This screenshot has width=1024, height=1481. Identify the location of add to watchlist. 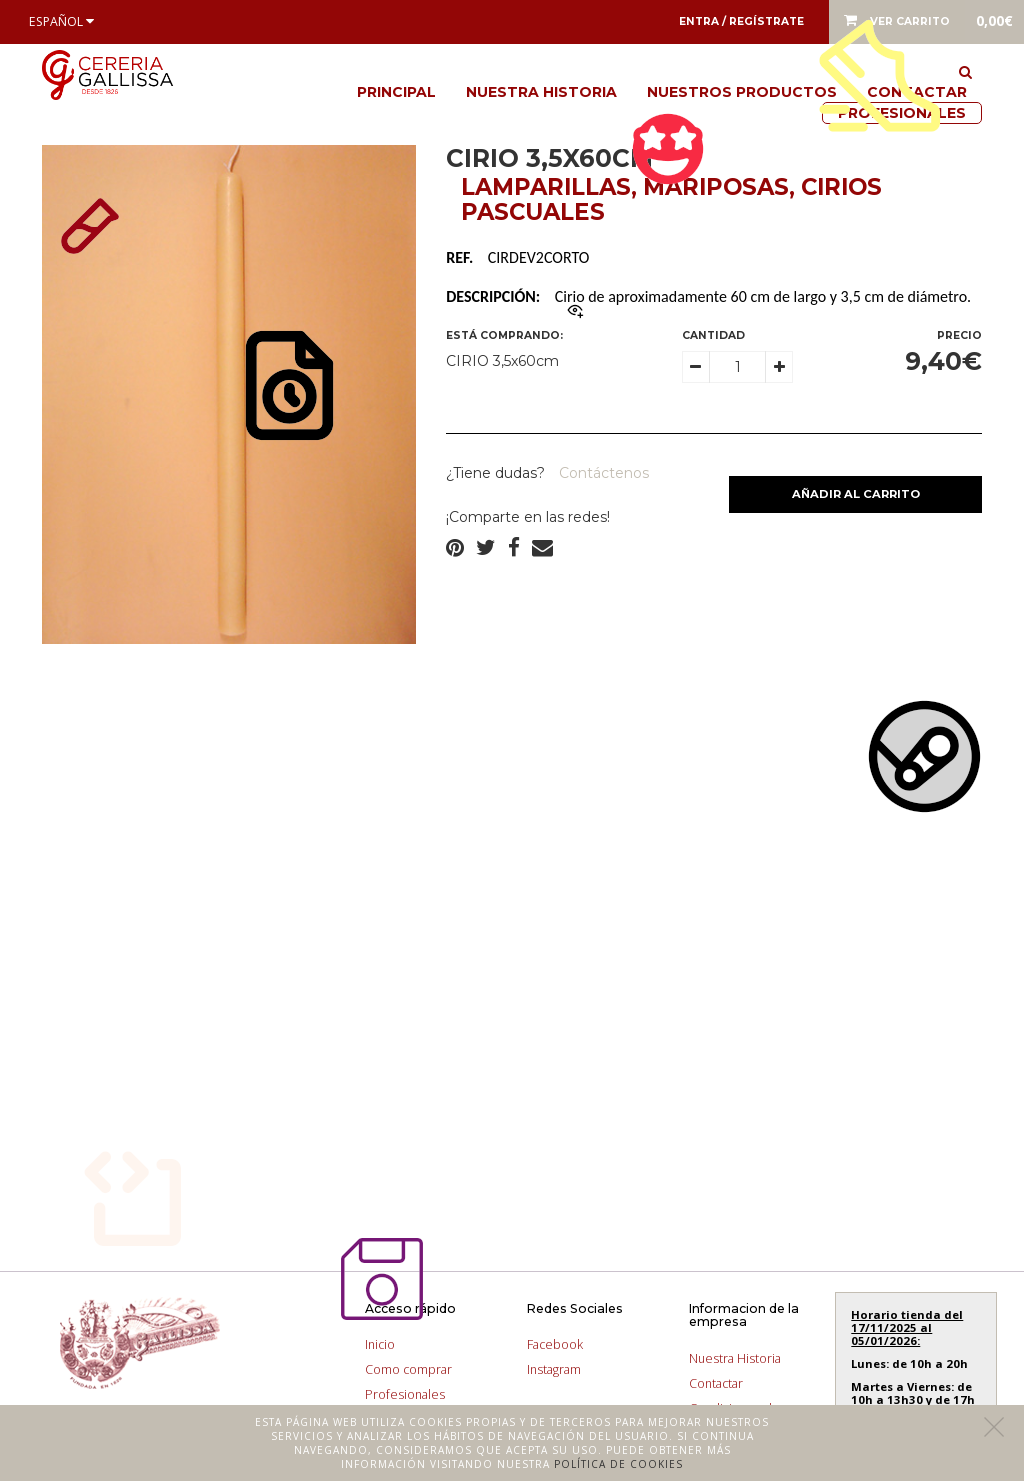
(575, 310).